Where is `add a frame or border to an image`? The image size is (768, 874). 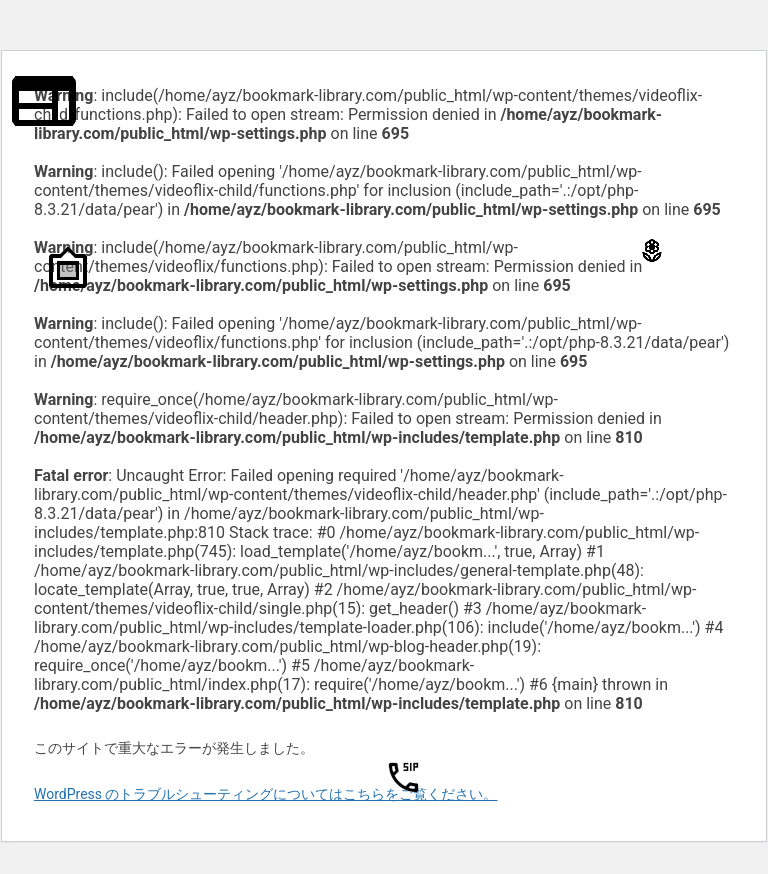
add a frame or border to an image is located at coordinates (68, 269).